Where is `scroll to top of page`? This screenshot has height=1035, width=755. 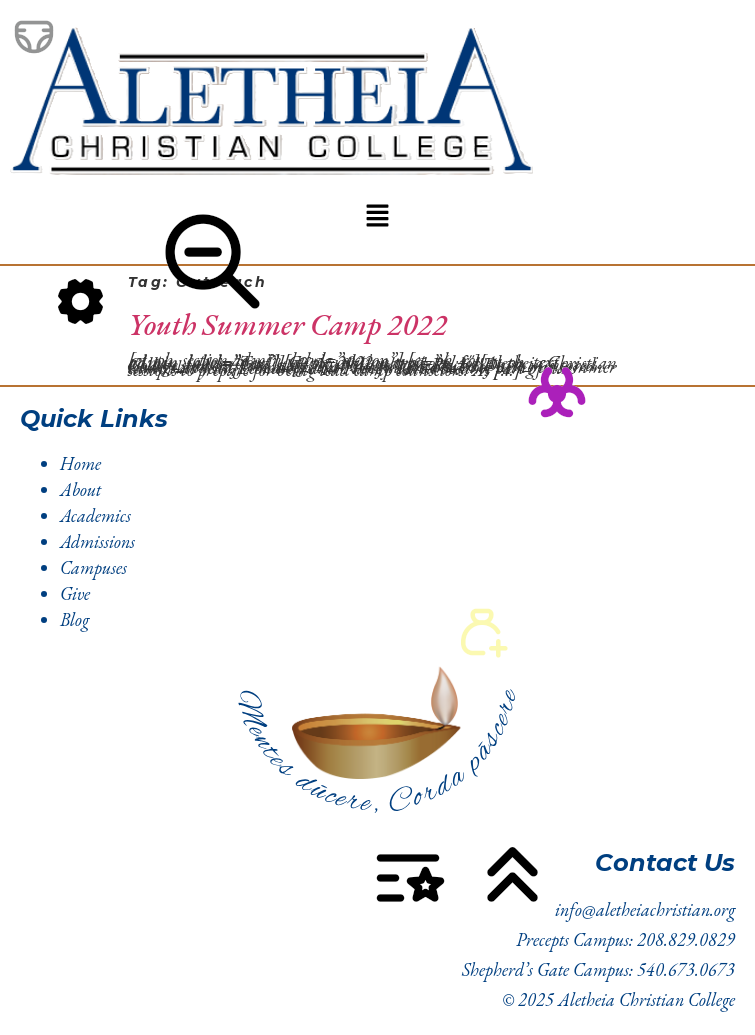 scroll to top of page is located at coordinates (512, 876).